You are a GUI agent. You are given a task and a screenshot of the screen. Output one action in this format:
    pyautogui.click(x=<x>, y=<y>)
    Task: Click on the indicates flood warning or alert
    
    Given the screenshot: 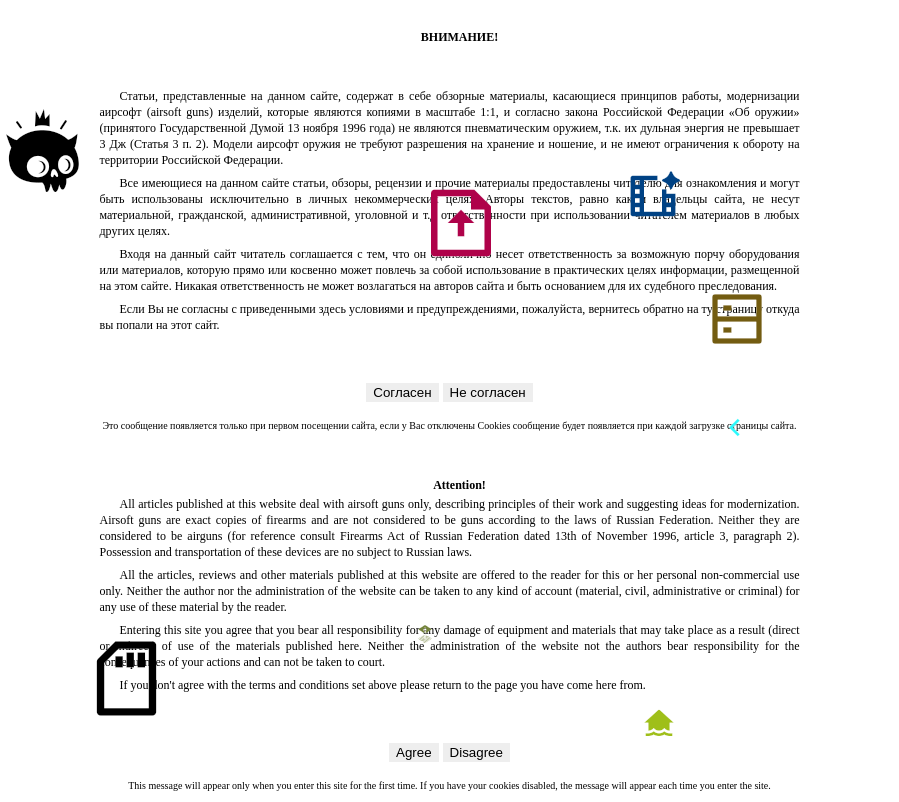 What is the action you would take?
    pyautogui.click(x=659, y=724)
    